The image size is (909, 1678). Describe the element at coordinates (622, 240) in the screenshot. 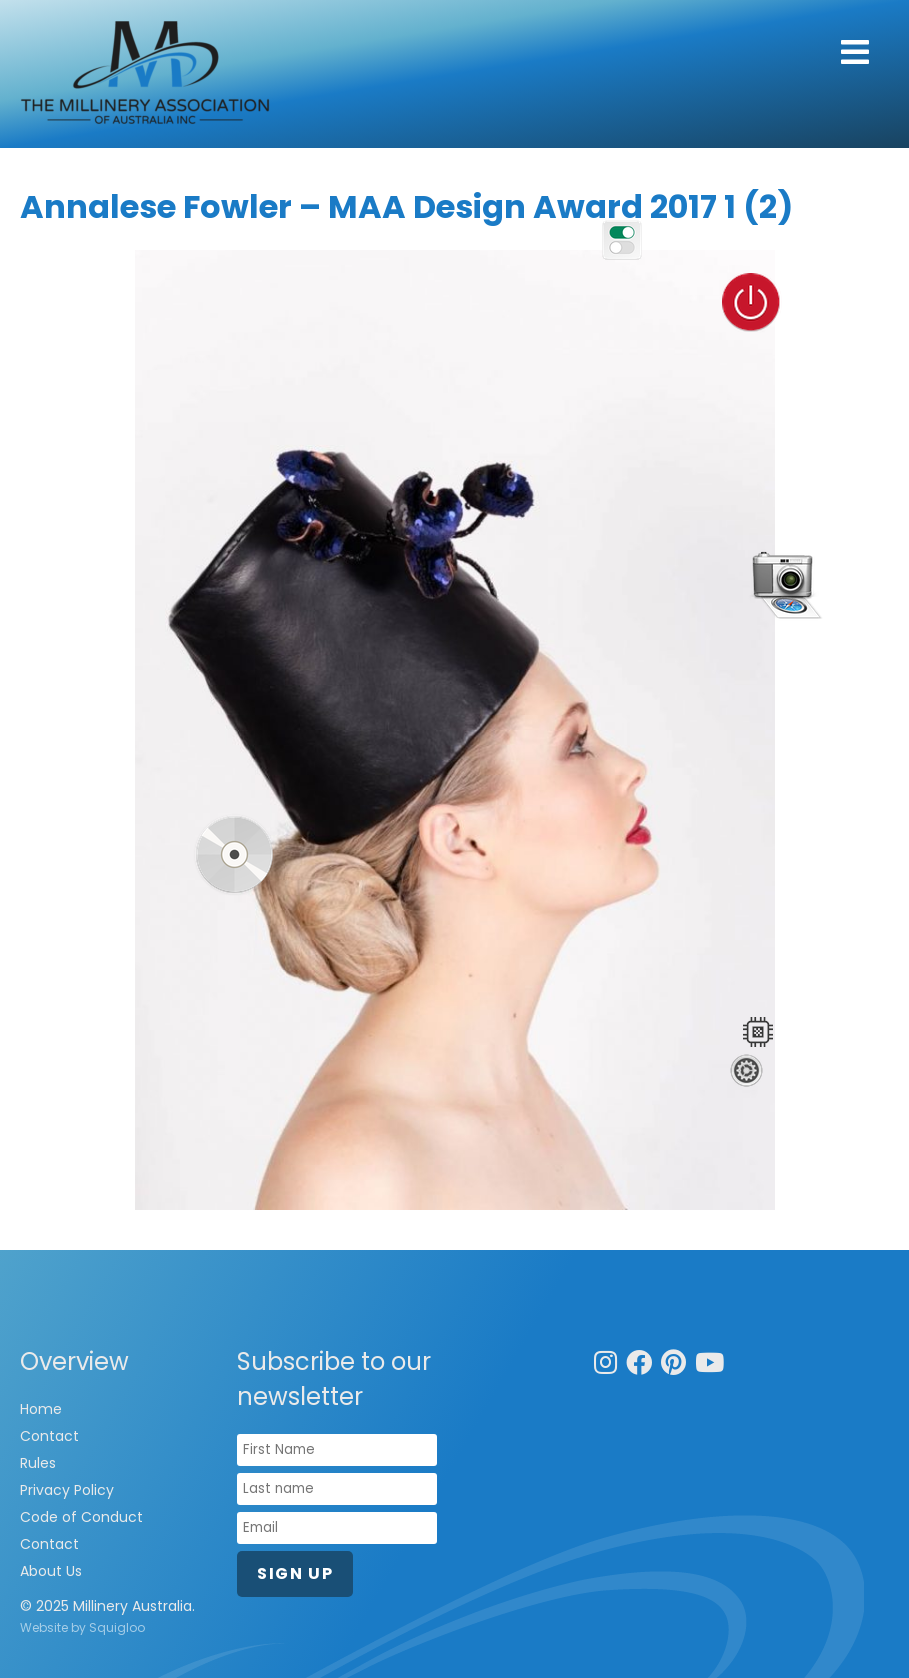

I see `open gnome tweaks to customize desktop settings` at that location.